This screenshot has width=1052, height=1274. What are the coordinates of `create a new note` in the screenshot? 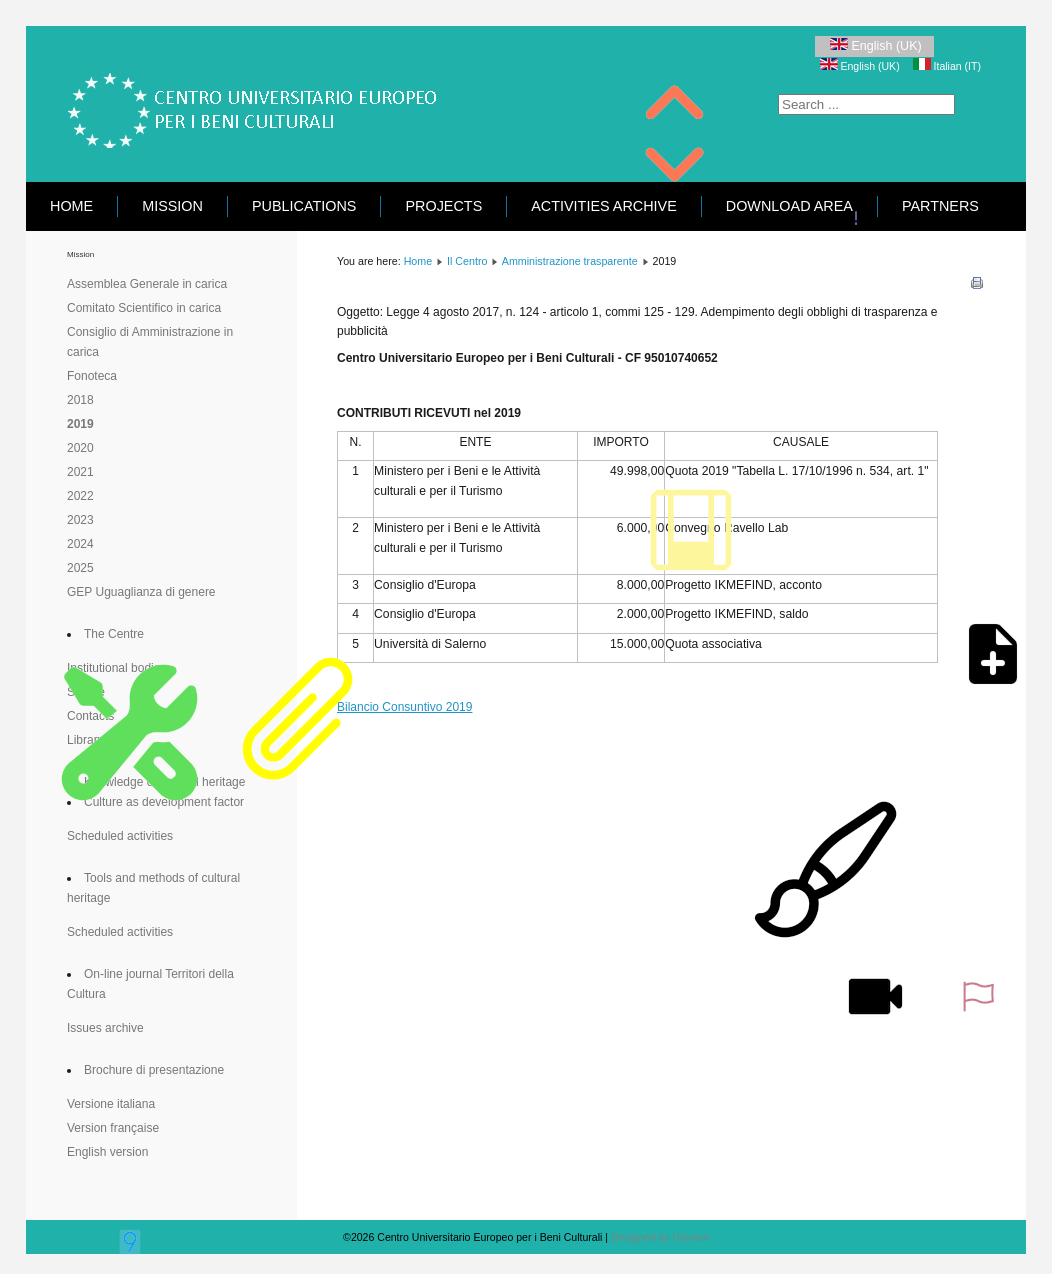 It's located at (993, 654).